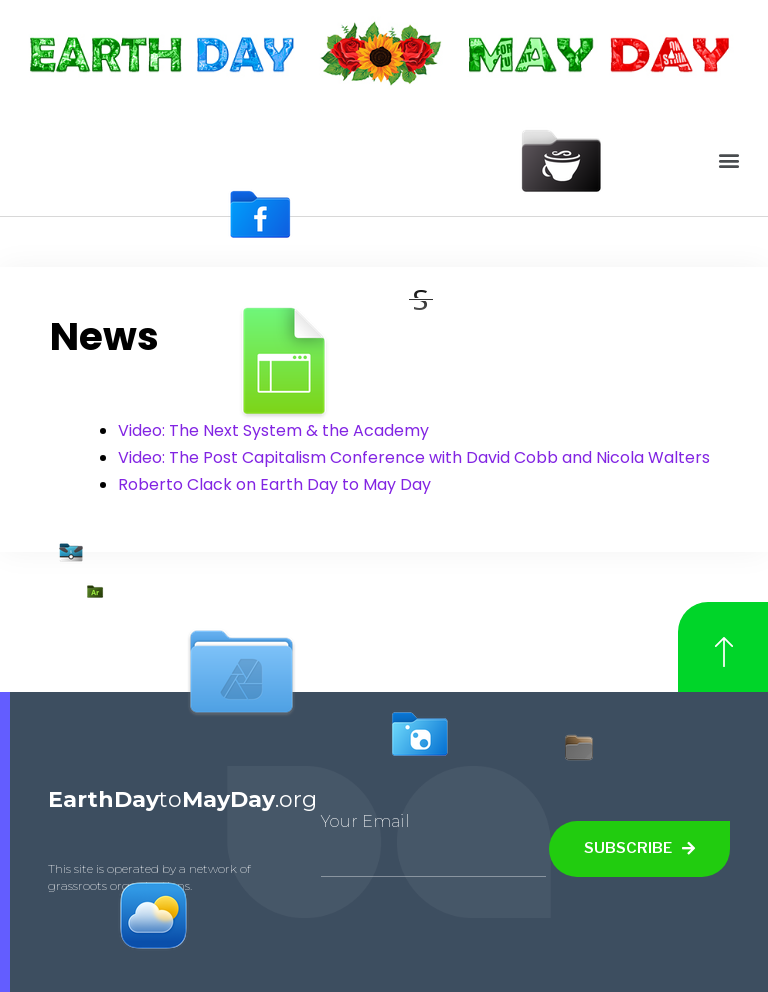 This screenshot has width=768, height=992. I want to click on folder containing coffeescript project files, so click(561, 163).